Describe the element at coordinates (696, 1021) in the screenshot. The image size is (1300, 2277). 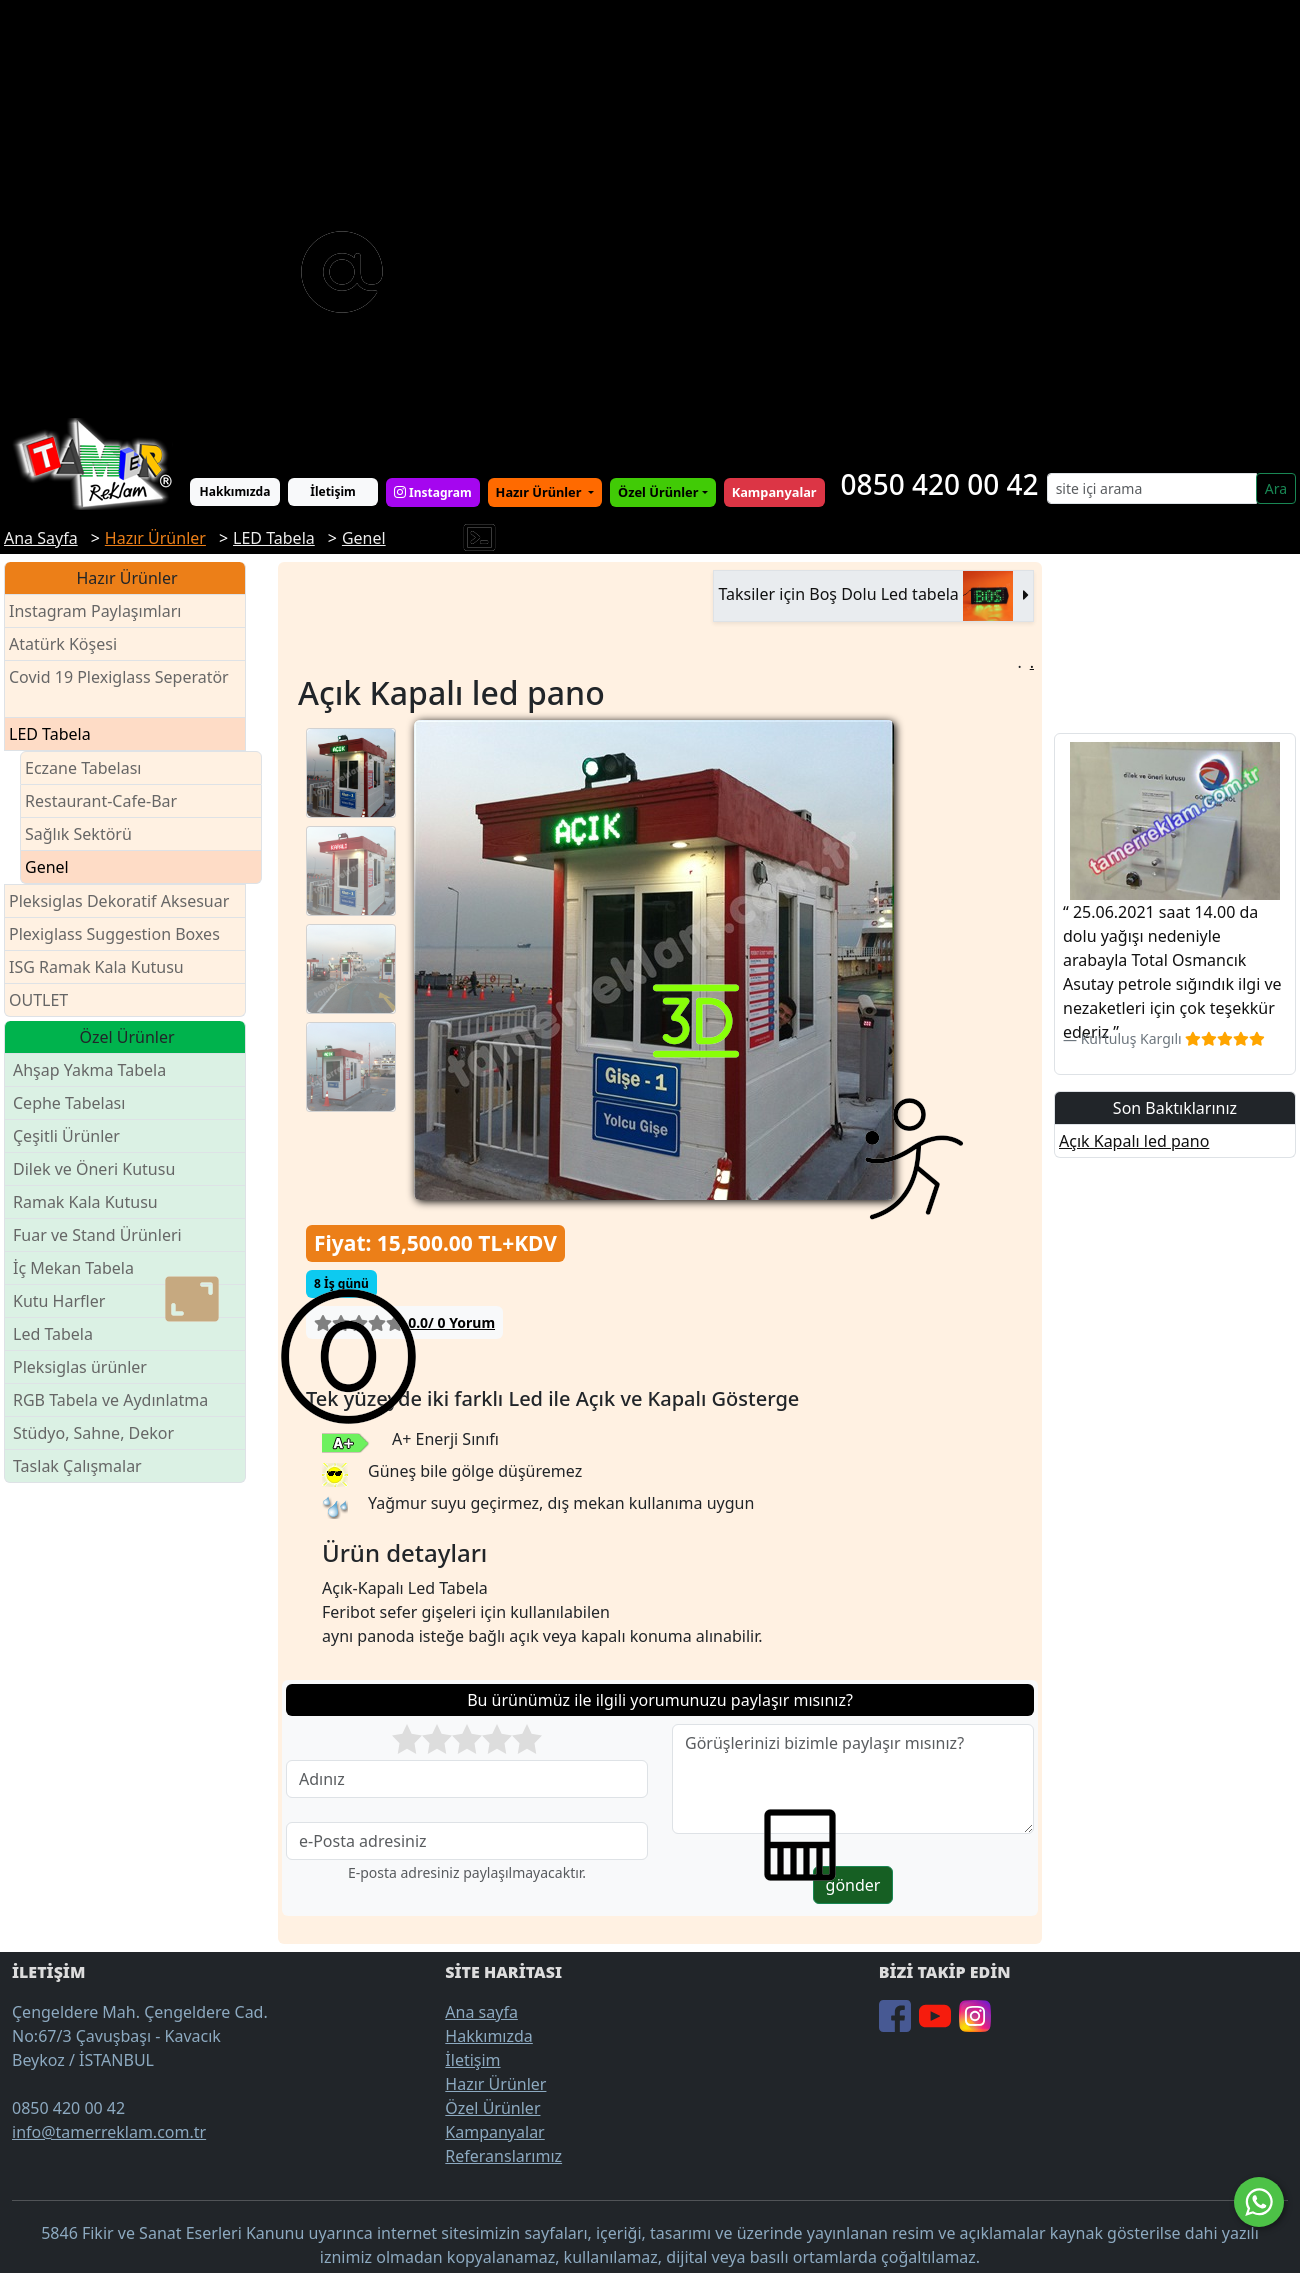
I see `switch to 3D view mode` at that location.